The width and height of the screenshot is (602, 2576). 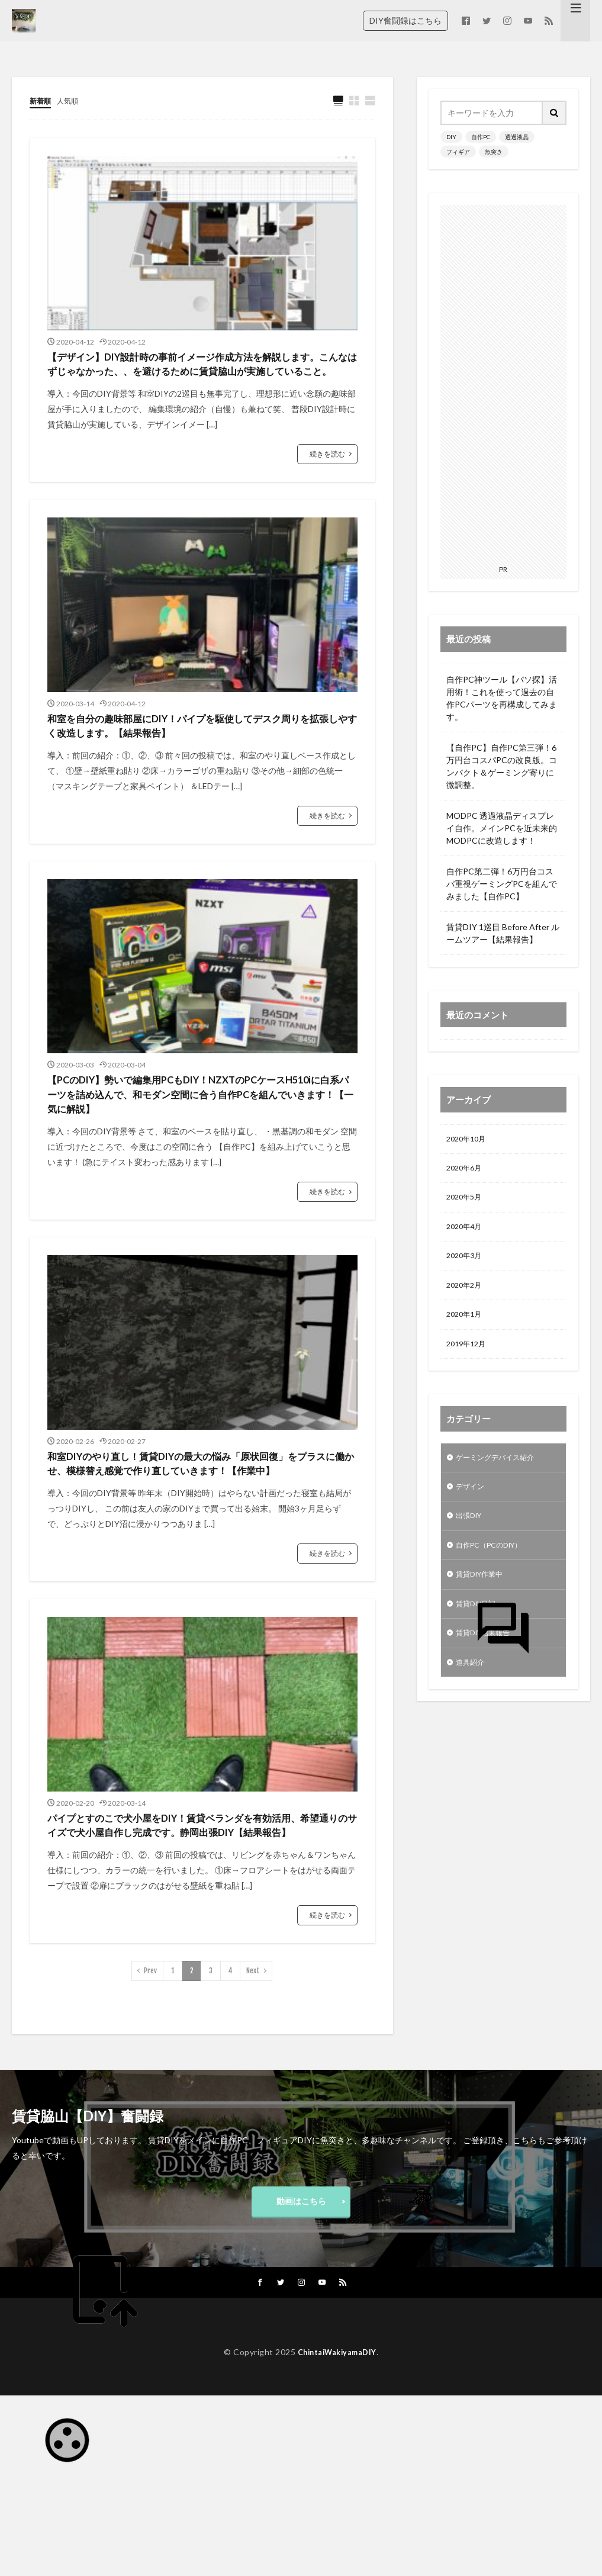 I want to click on view bike and scooter rental options, so click(x=420, y=2196).